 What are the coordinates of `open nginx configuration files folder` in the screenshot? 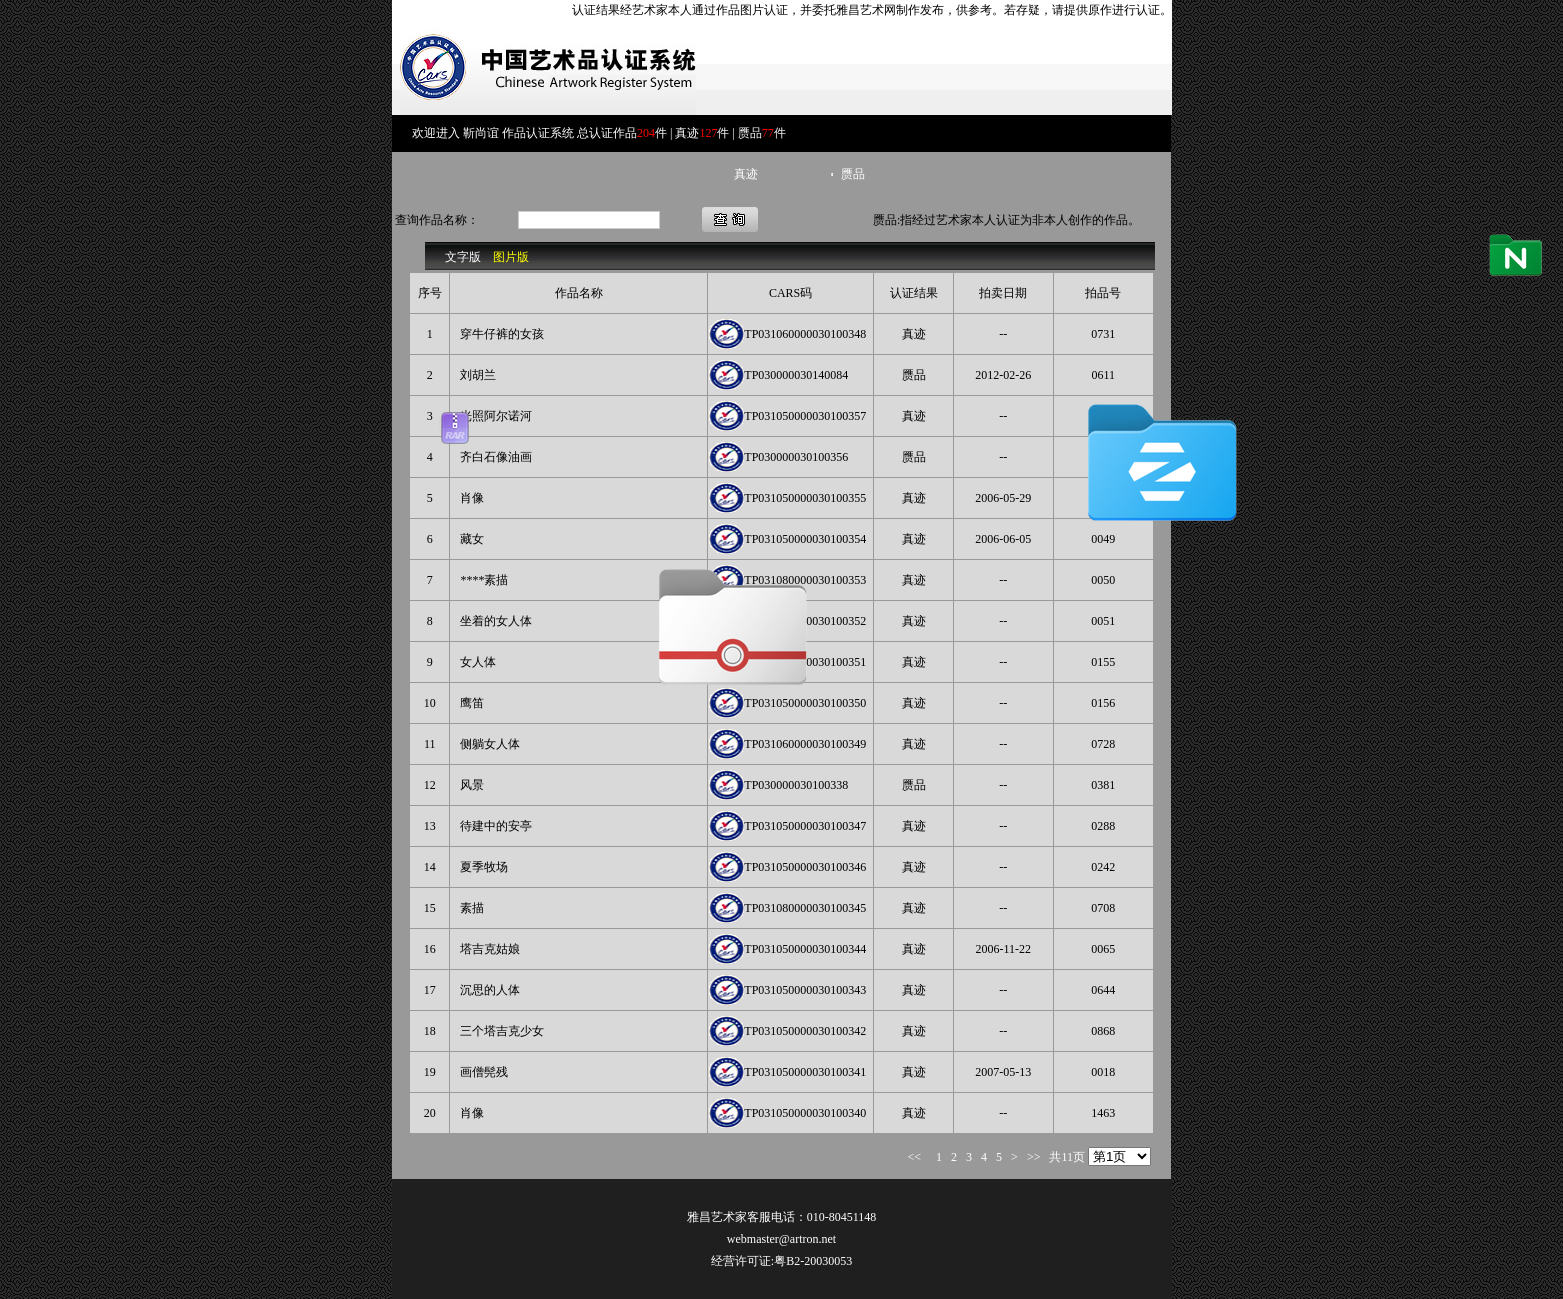 It's located at (1515, 256).